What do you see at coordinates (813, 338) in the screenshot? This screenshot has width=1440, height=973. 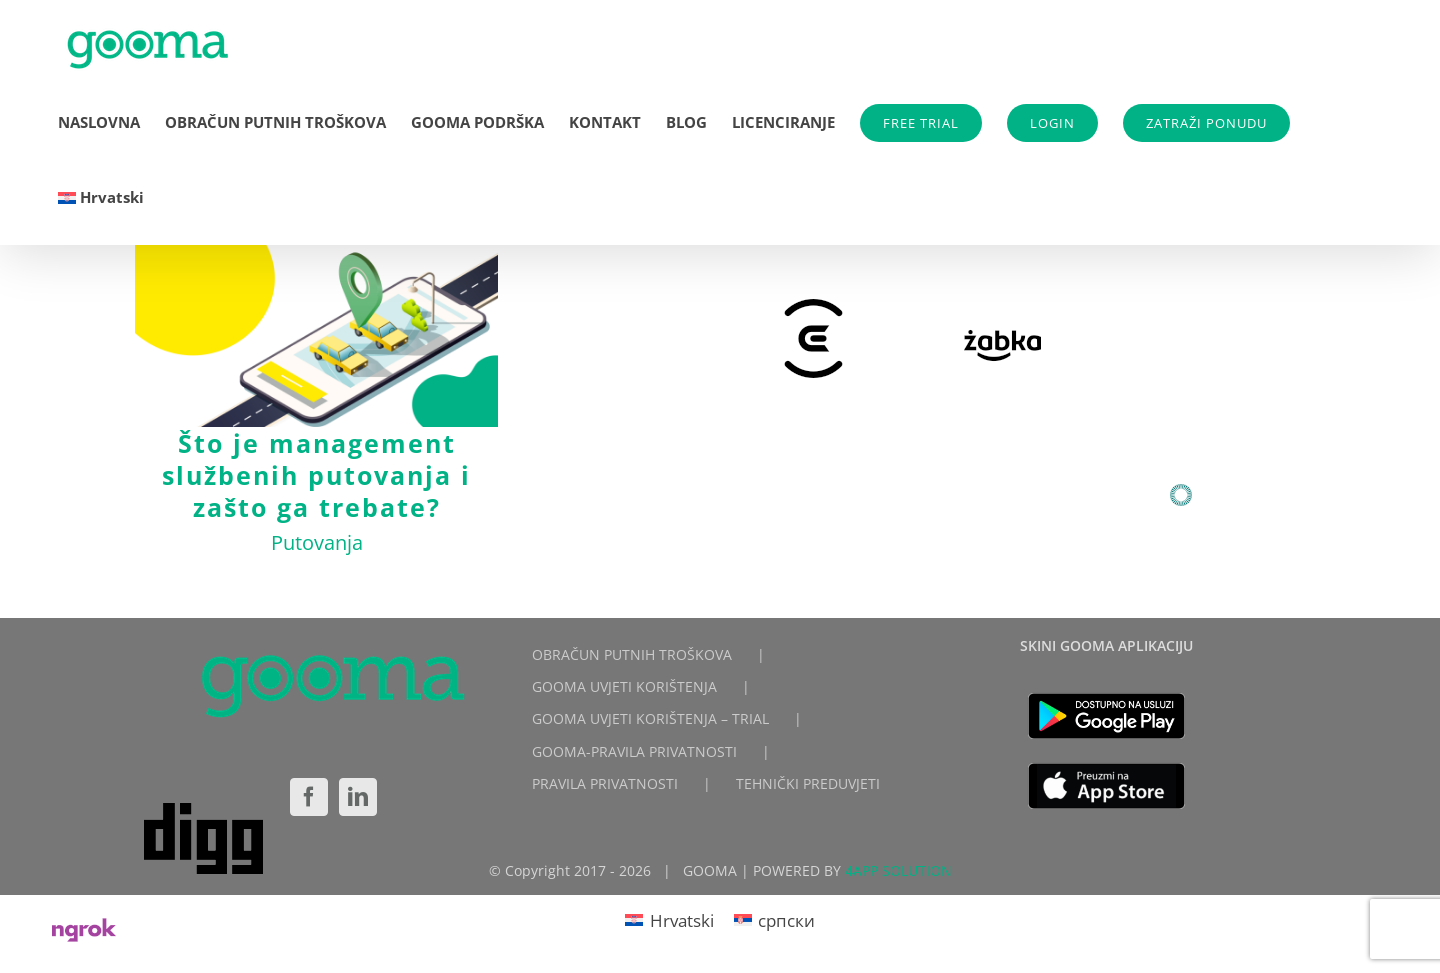 I see `ecovacs app or device connection` at bounding box center [813, 338].